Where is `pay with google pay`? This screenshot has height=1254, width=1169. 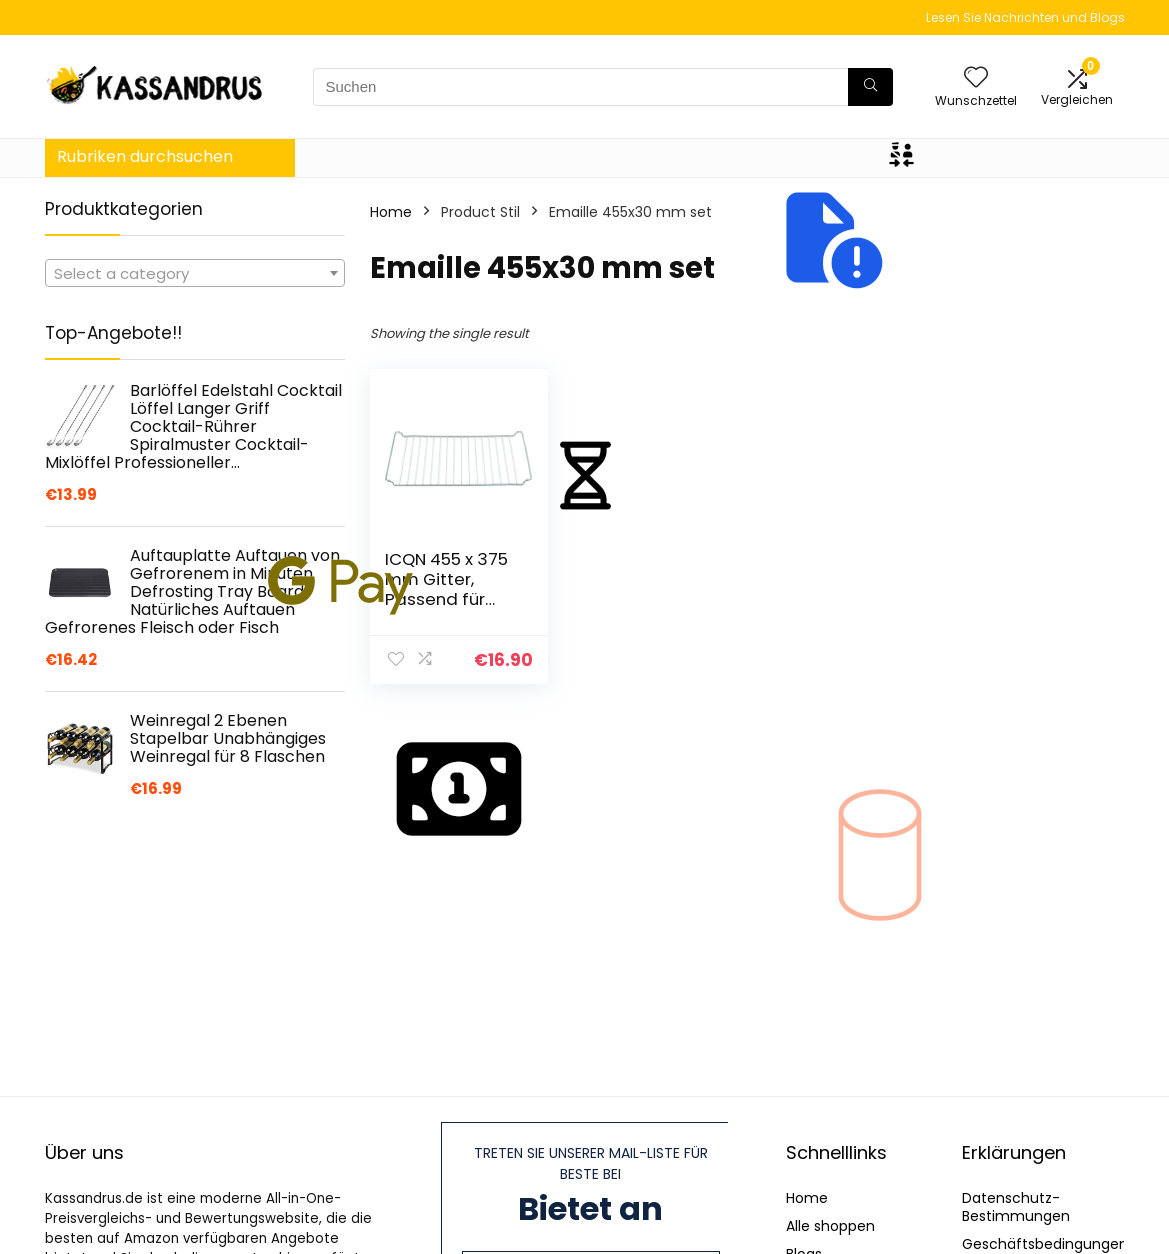
pay with google pay is located at coordinates (340, 585).